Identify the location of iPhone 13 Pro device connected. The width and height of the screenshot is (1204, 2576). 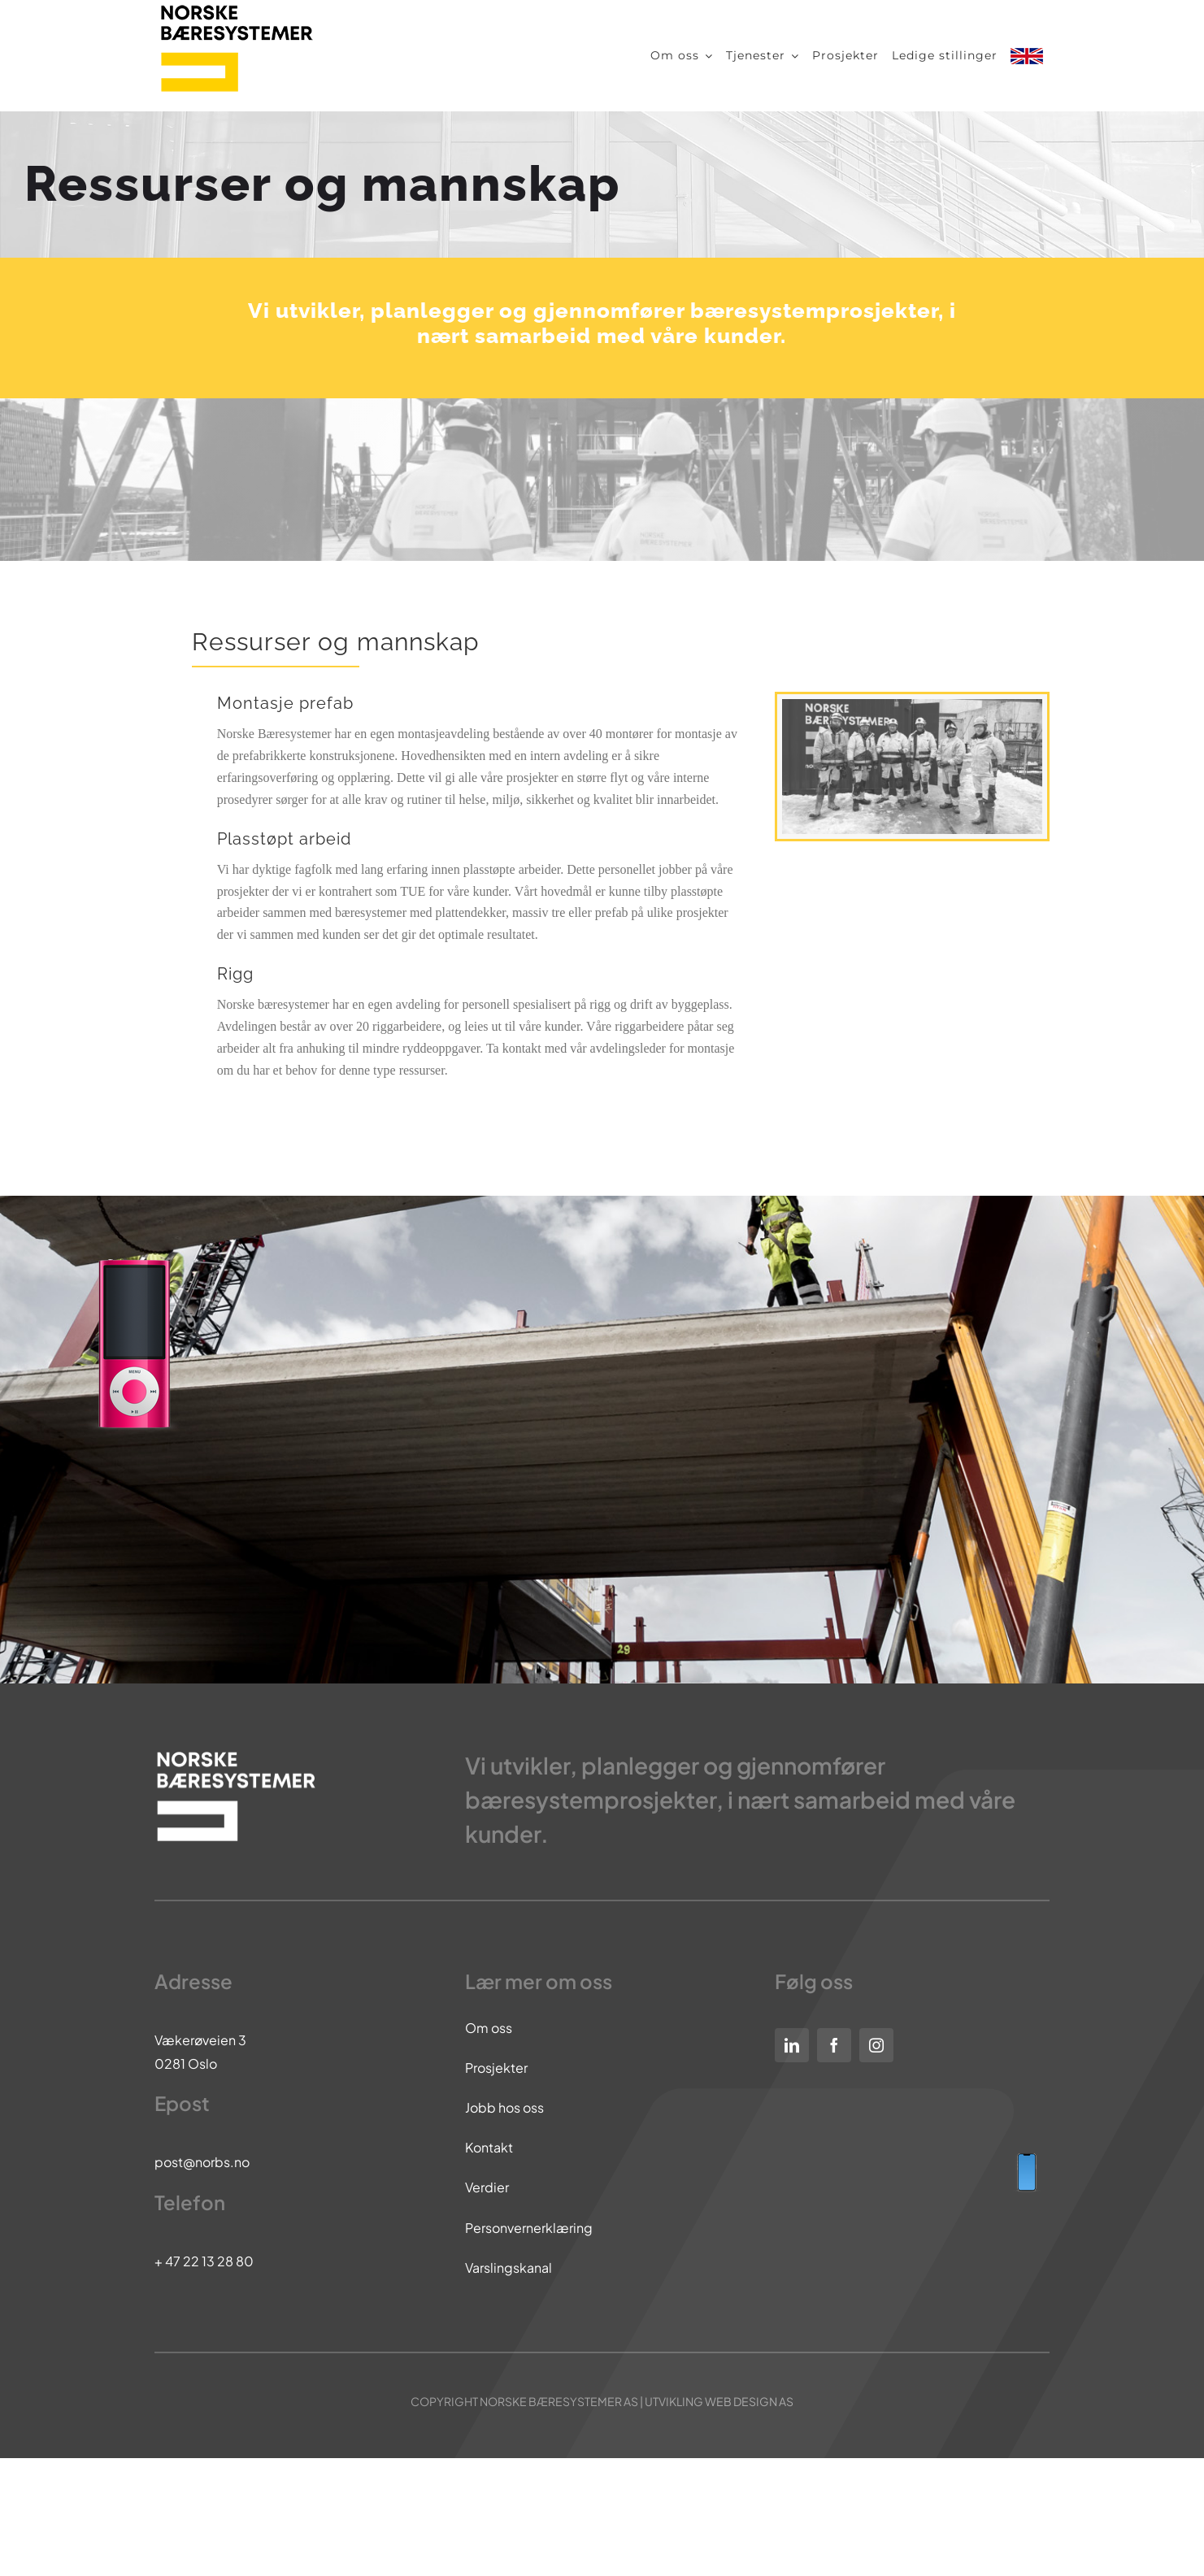
(1027, 2173).